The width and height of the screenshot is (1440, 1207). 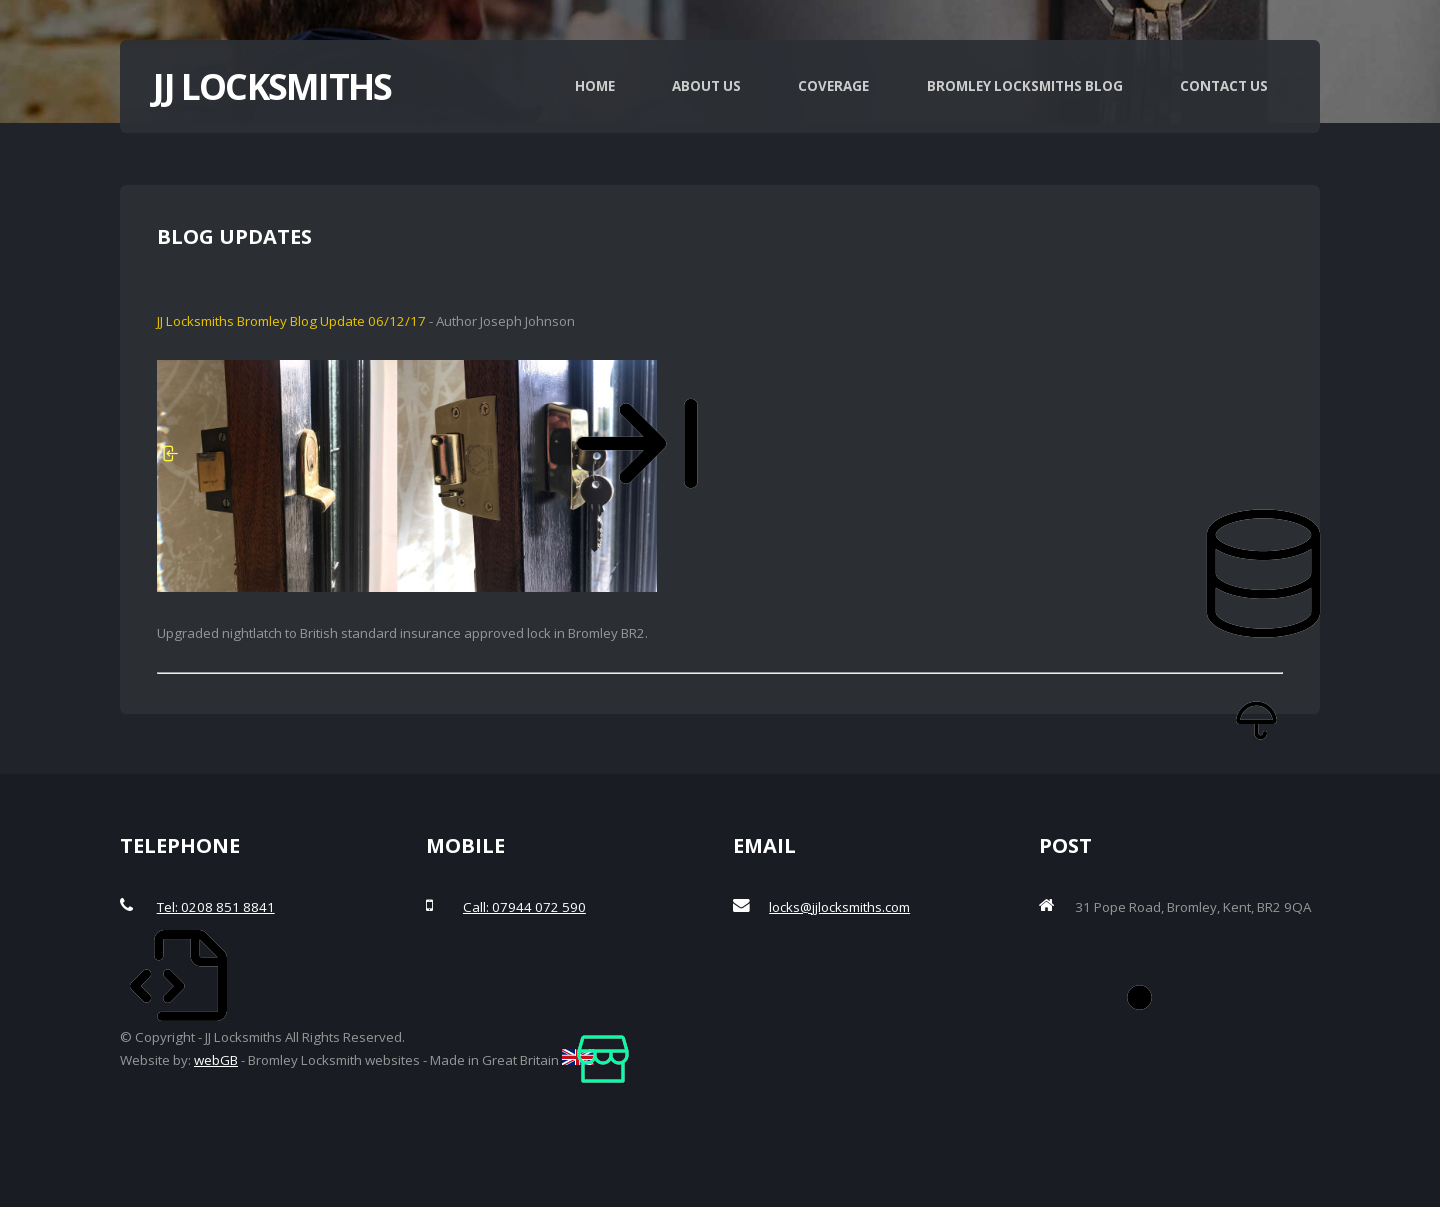 I want to click on log in to your account, so click(x=169, y=453).